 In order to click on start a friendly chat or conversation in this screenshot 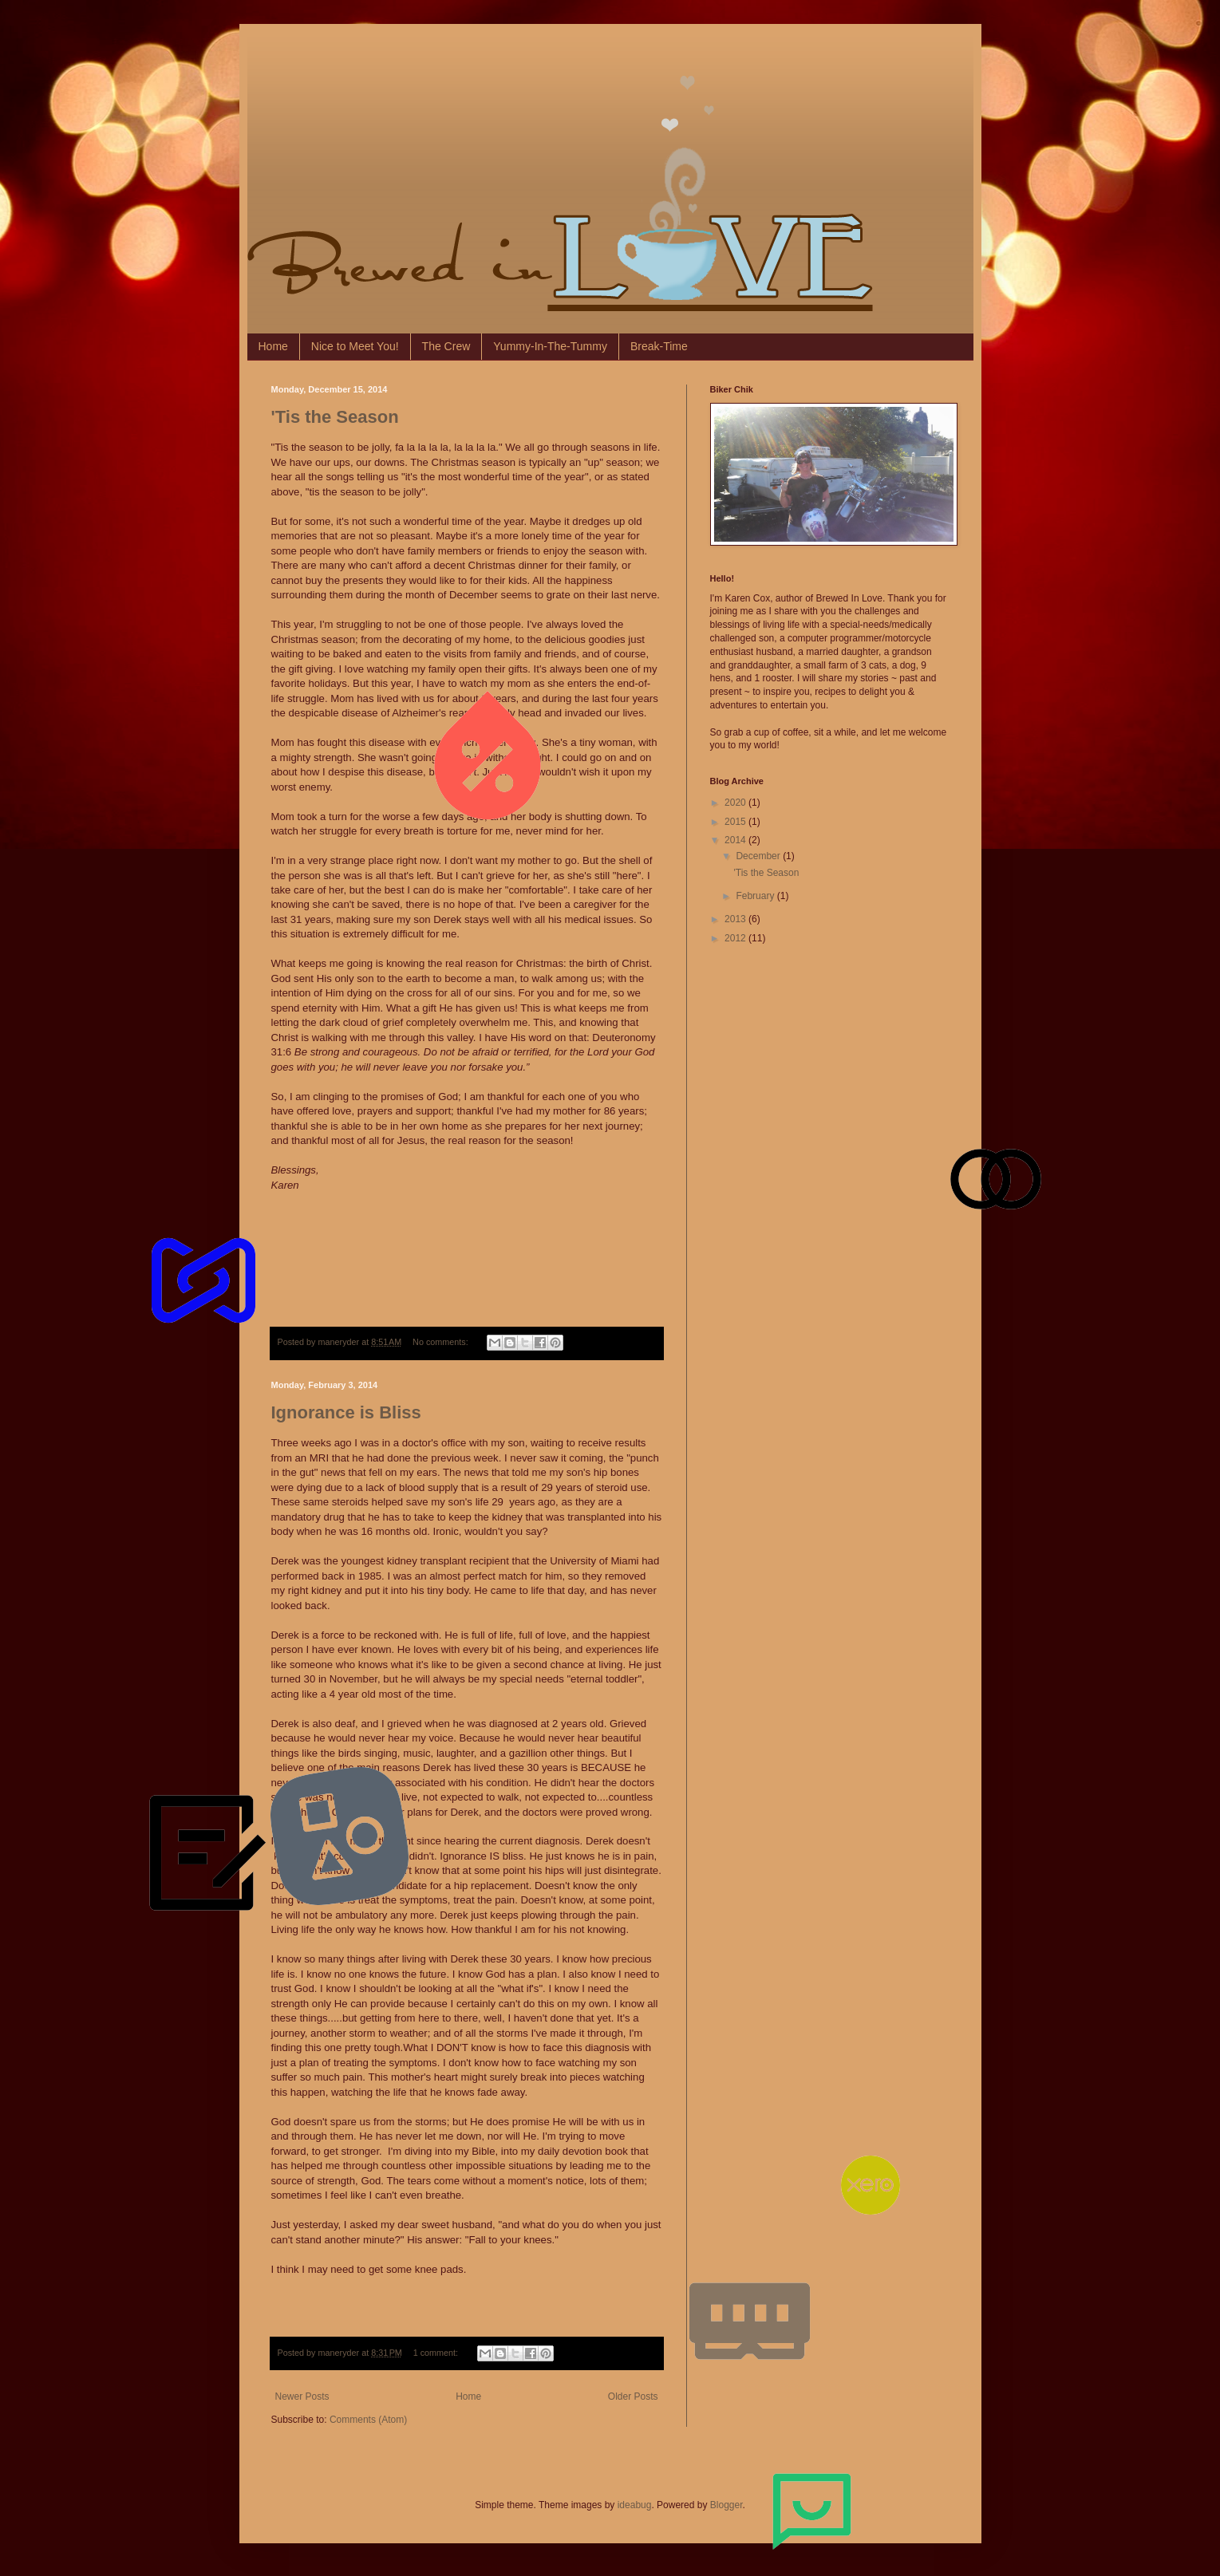, I will do `click(811, 2508)`.